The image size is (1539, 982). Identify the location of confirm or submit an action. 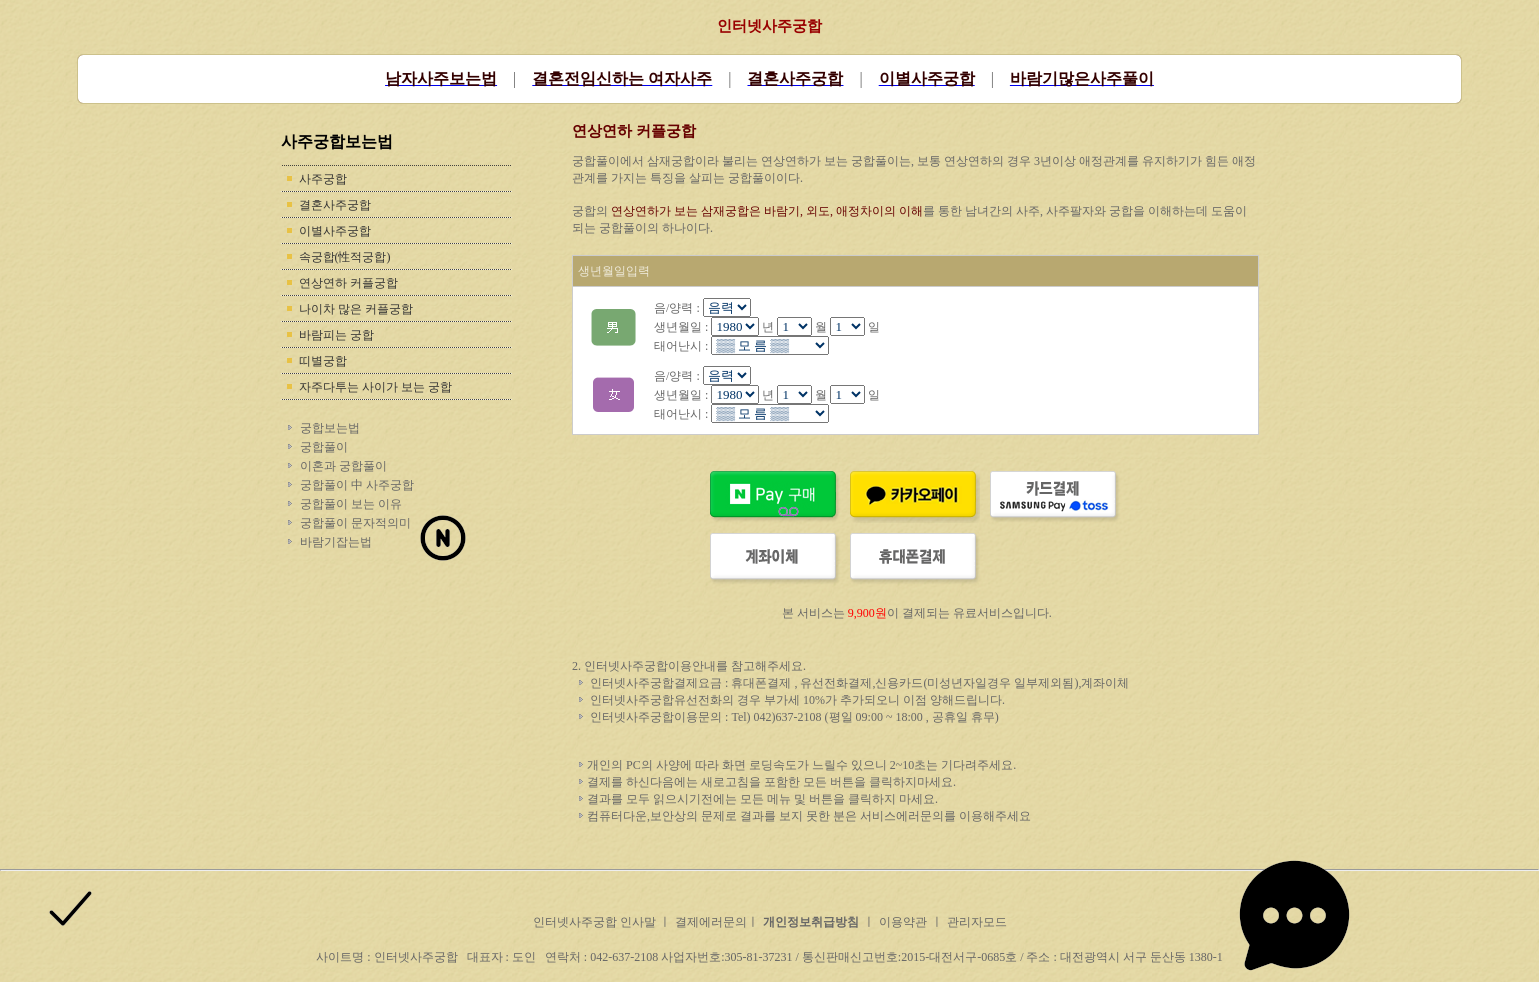
(70, 908).